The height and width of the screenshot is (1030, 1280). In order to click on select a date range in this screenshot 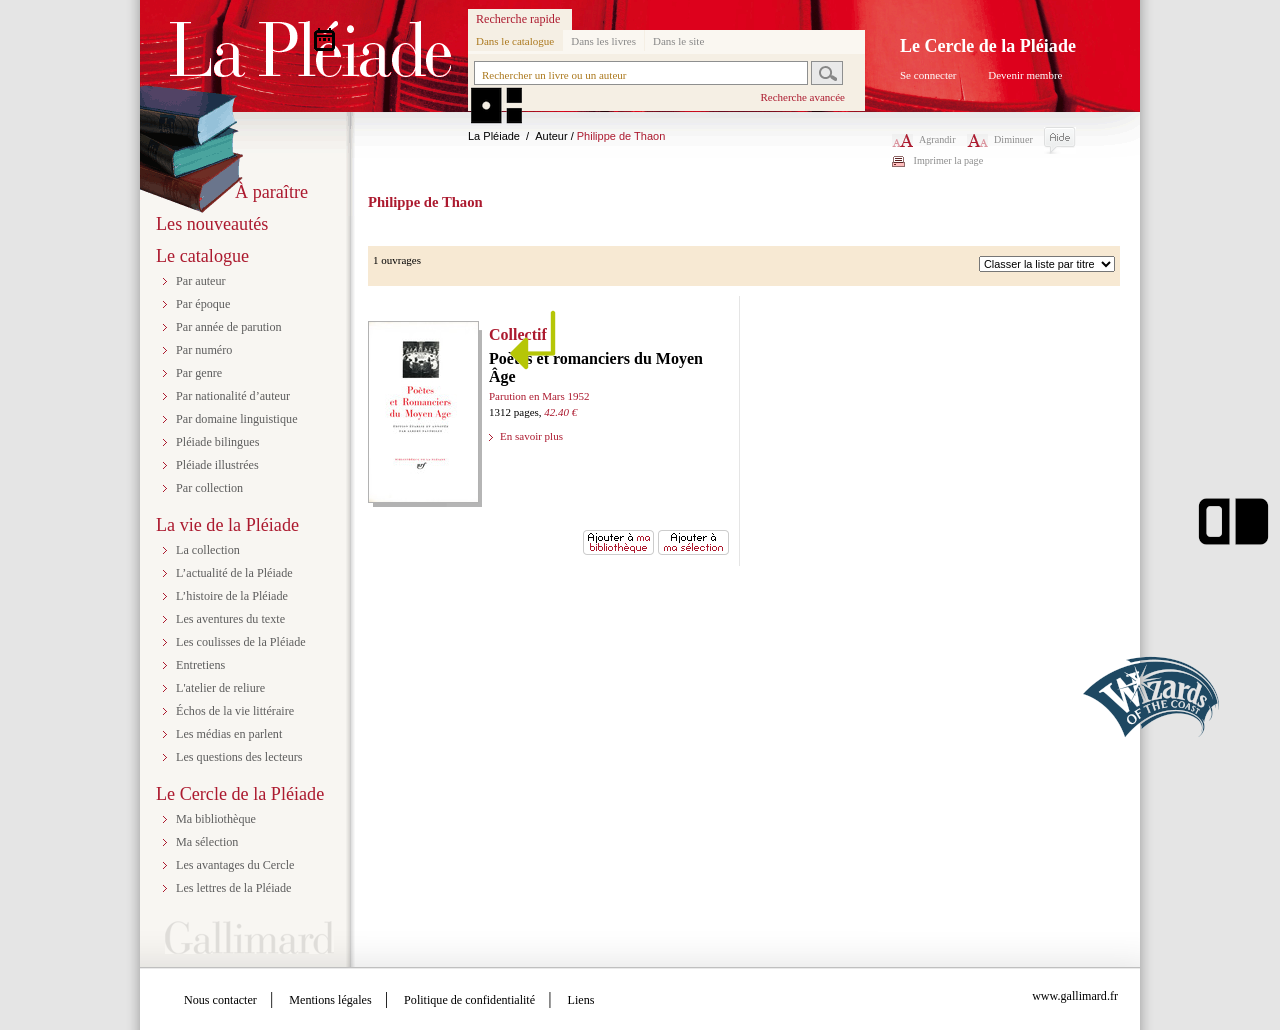, I will do `click(324, 39)`.